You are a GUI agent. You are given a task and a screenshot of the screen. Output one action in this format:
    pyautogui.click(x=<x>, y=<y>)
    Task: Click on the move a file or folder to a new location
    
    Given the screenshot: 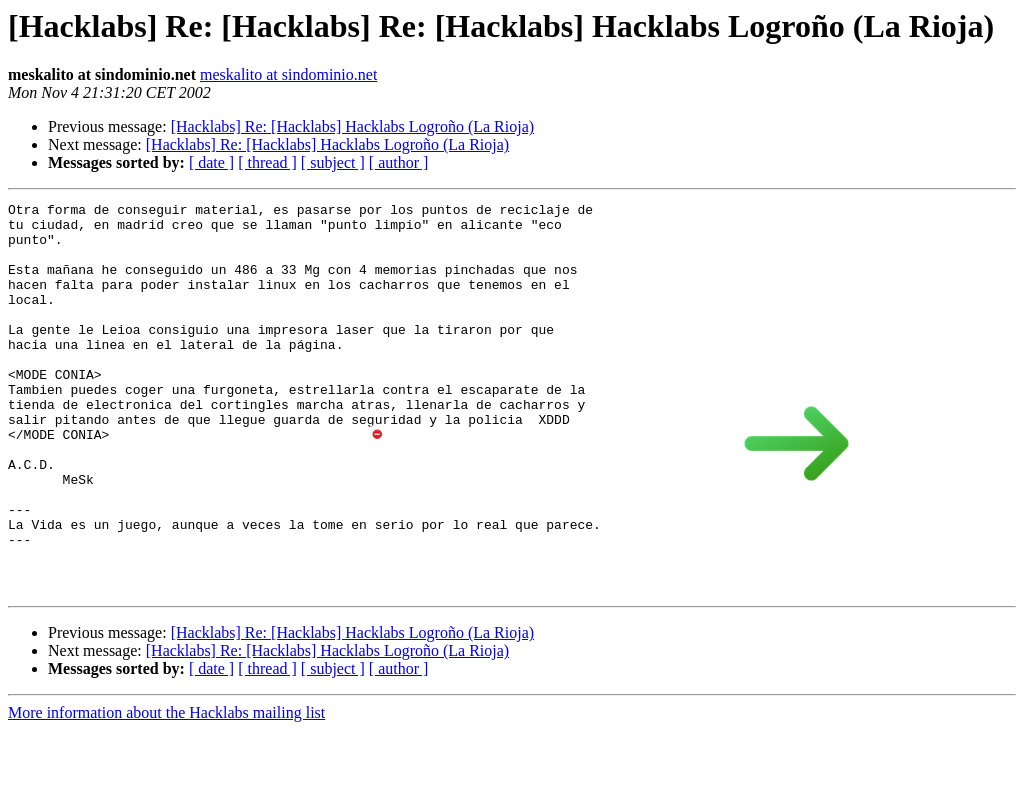 What is the action you would take?
    pyautogui.click(x=796, y=443)
    